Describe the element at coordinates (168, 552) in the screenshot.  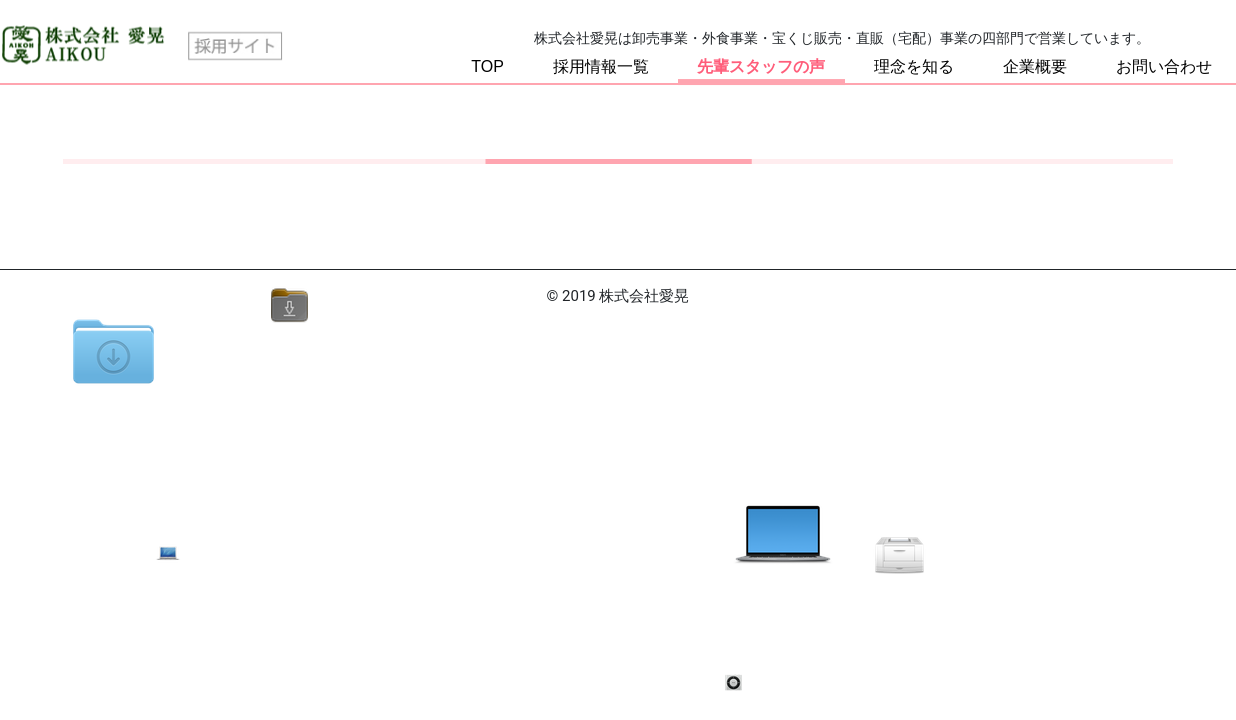
I see `indicates this device is a macbook air` at that location.